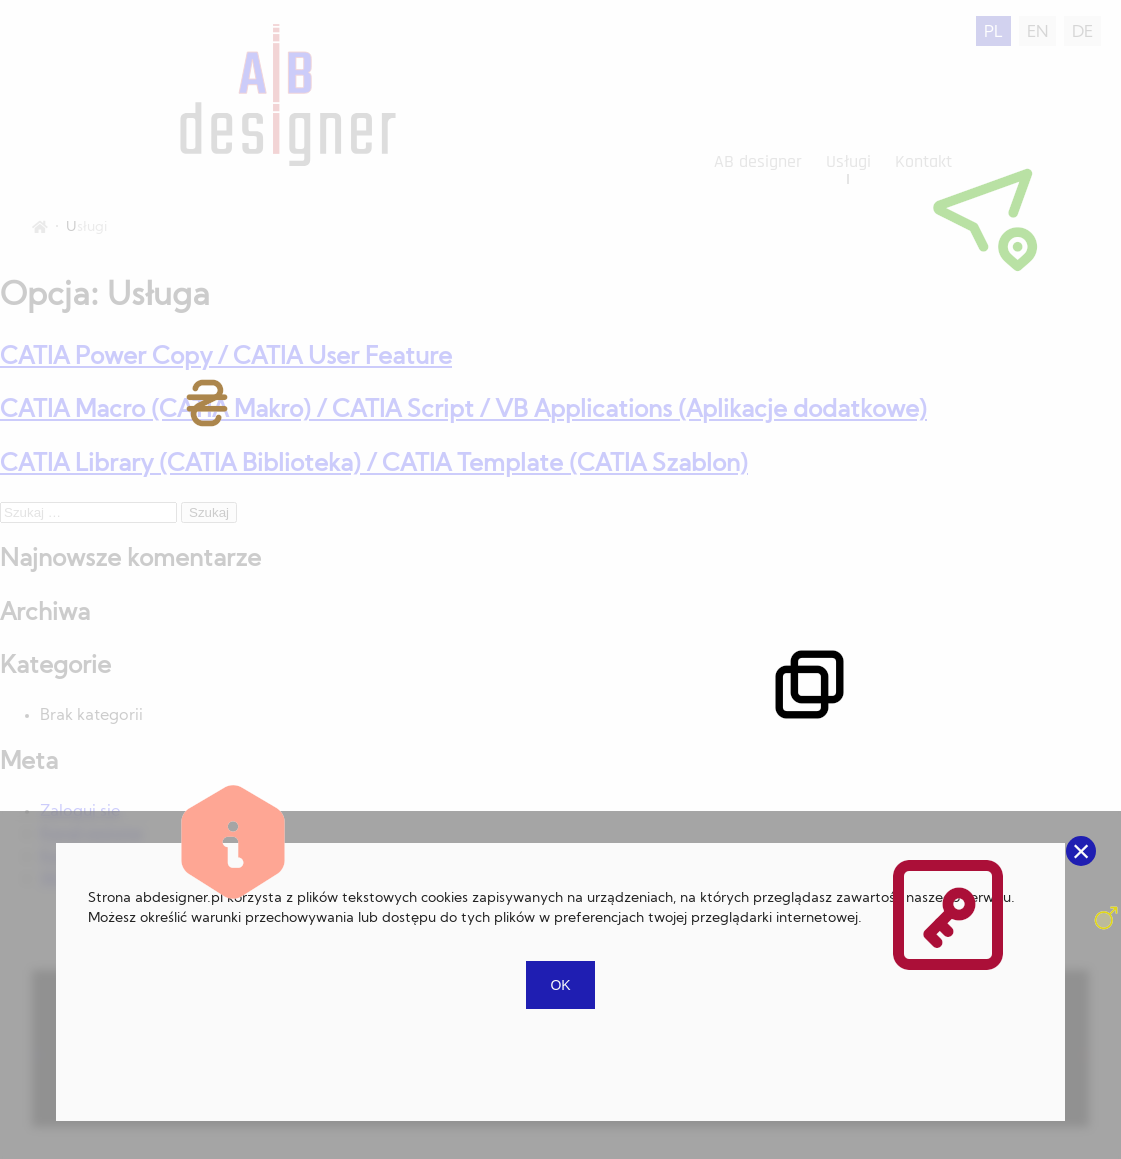 This screenshot has height=1159, width=1121. What do you see at coordinates (1106, 917) in the screenshot?
I see `indicates male gender selection` at bounding box center [1106, 917].